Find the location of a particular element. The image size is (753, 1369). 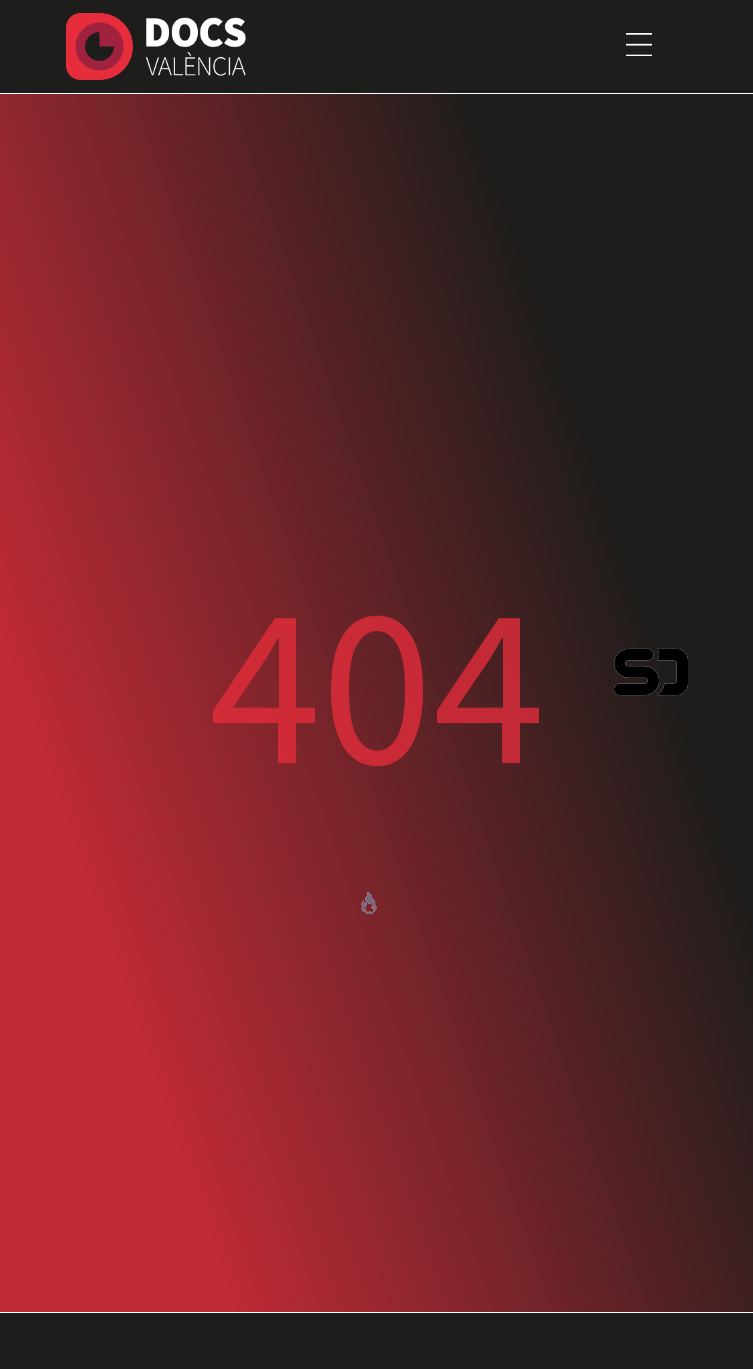

open Firefly III personal finance manager is located at coordinates (369, 903).